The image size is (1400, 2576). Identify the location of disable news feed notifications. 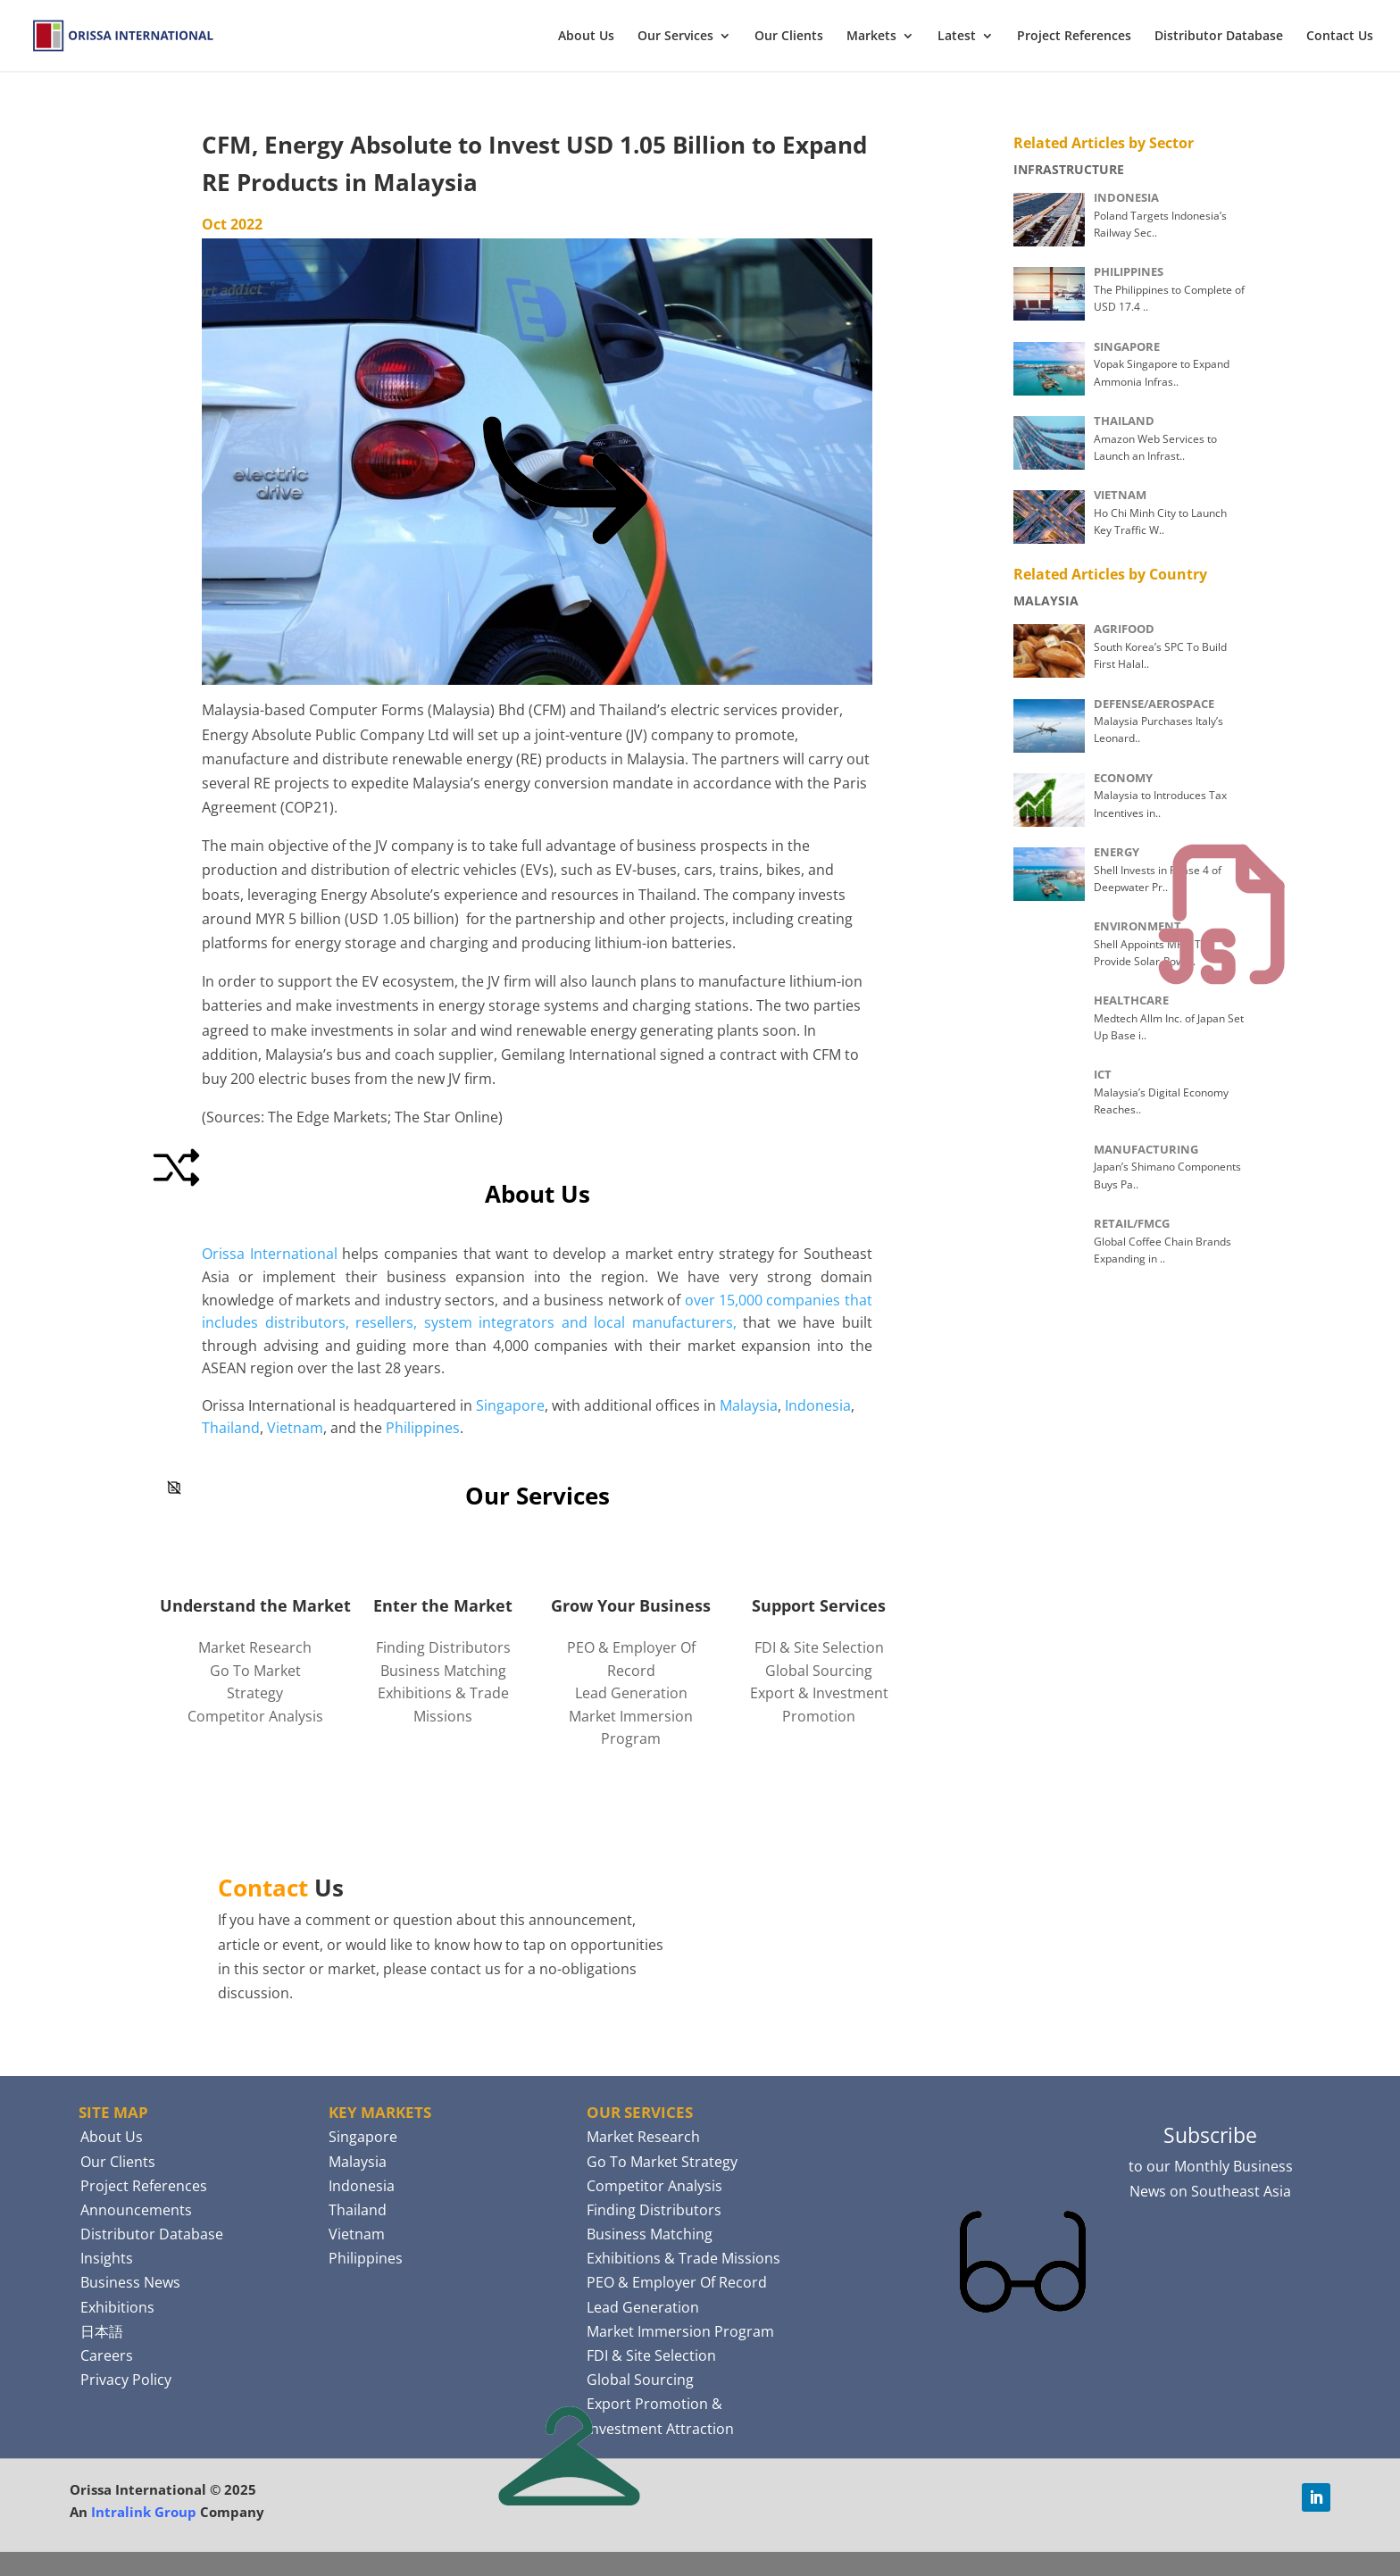
(174, 1488).